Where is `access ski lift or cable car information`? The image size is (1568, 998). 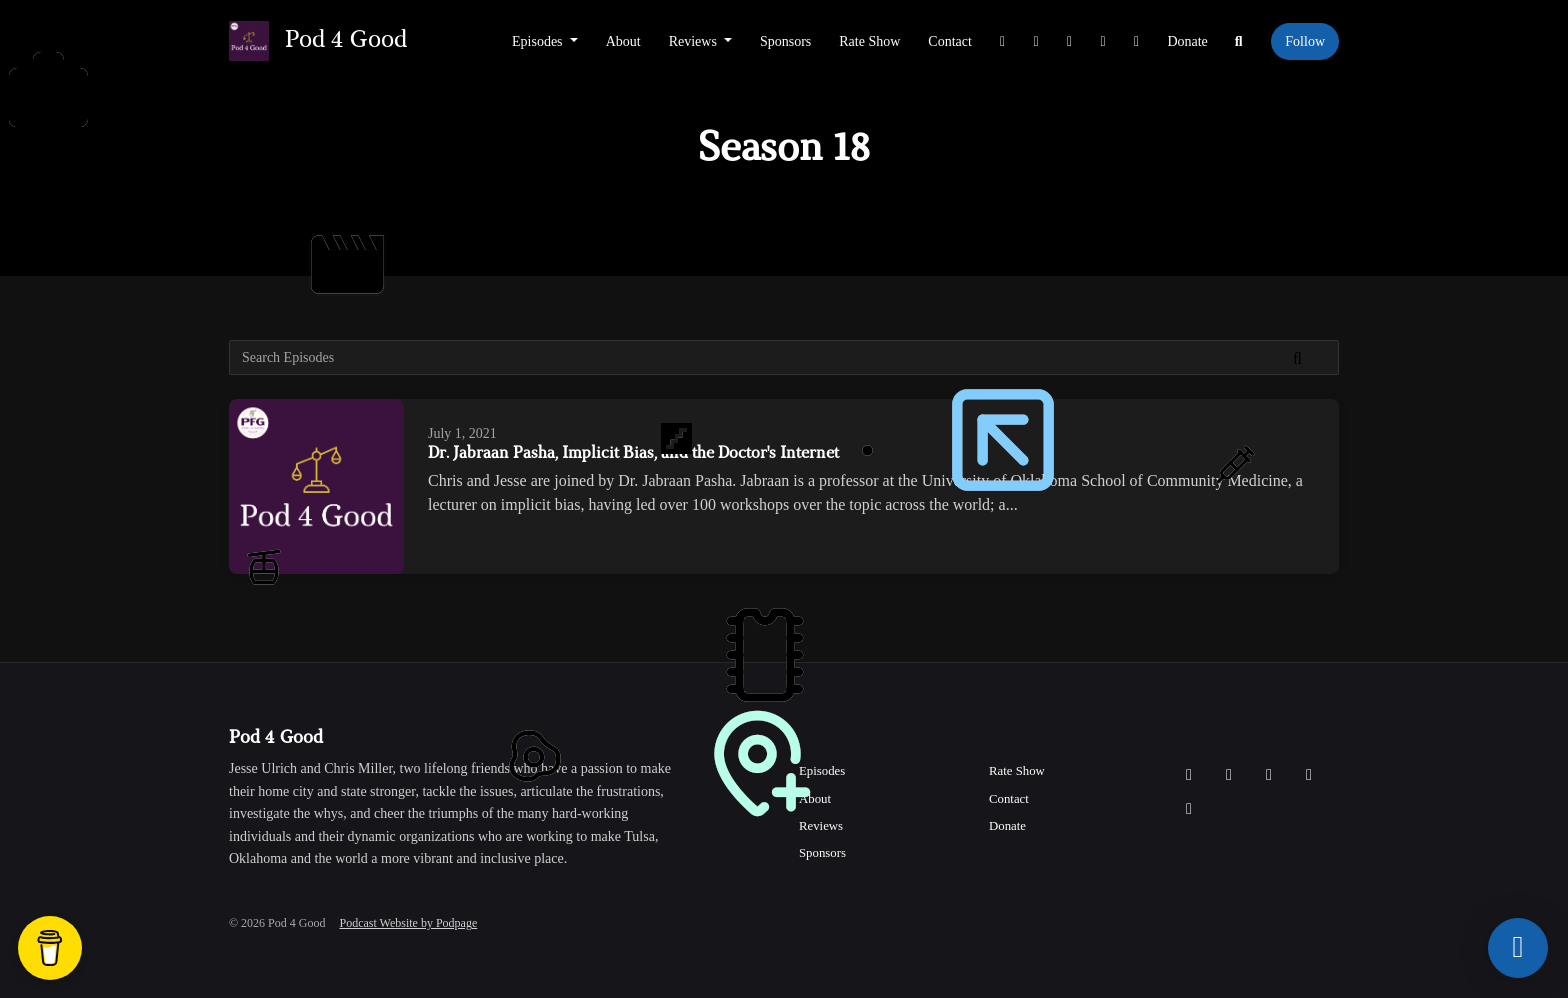 access ski lift or cable car information is located at coordinates (264, 568).